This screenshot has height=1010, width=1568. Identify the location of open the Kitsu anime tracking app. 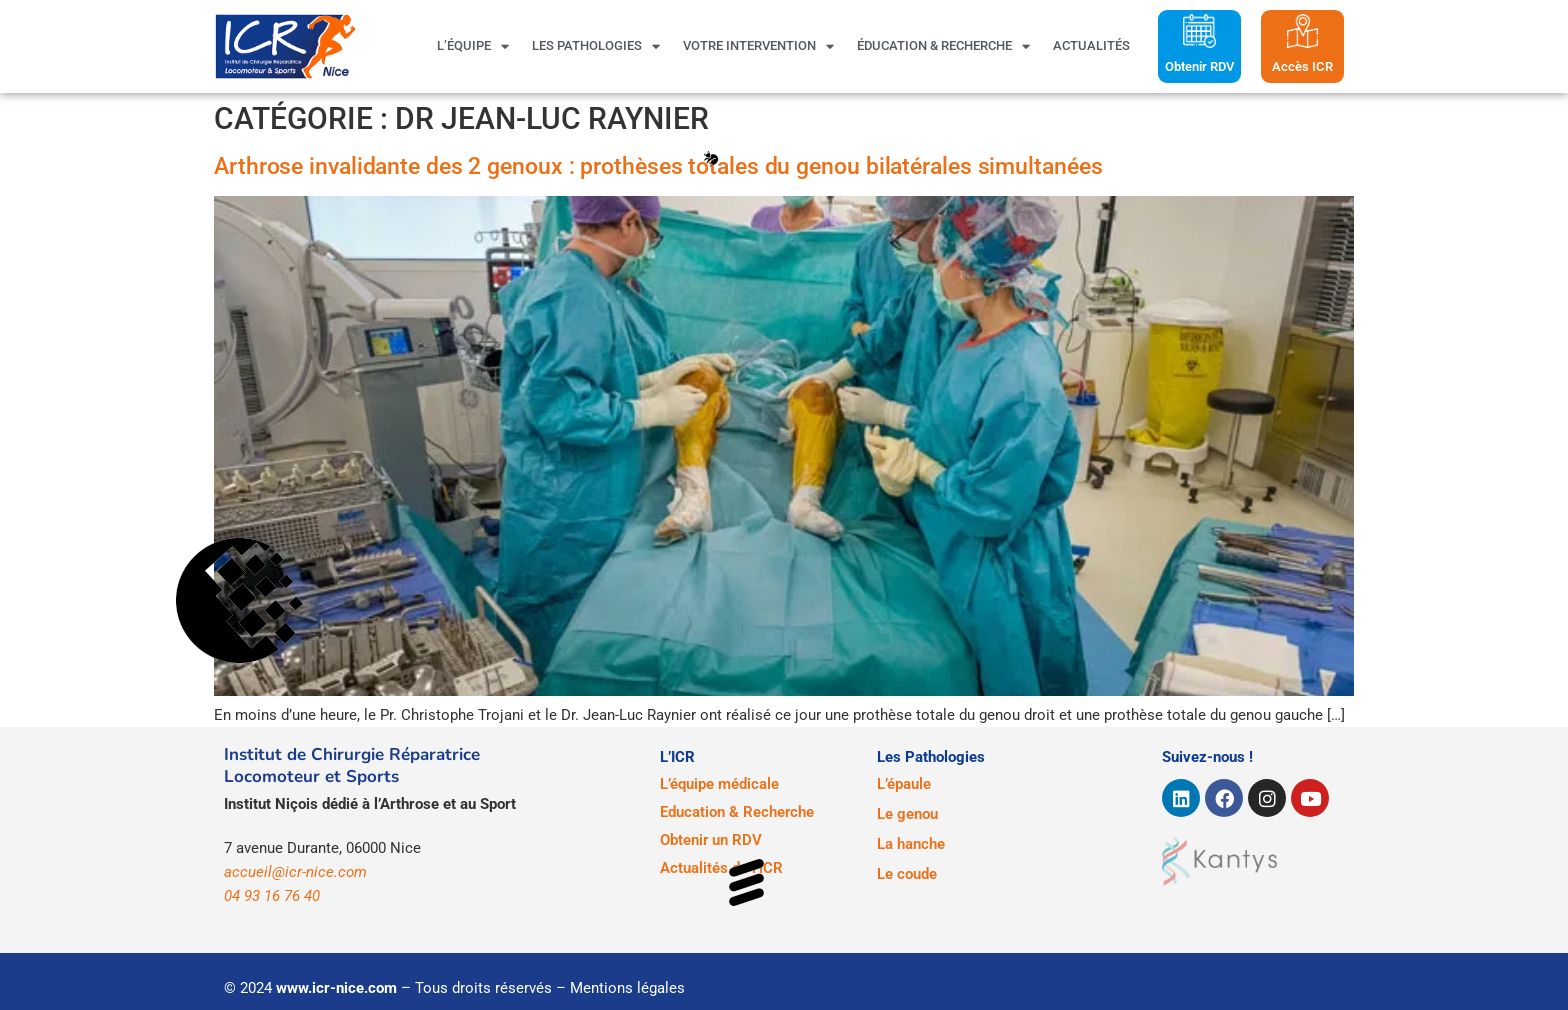
(711, 159).